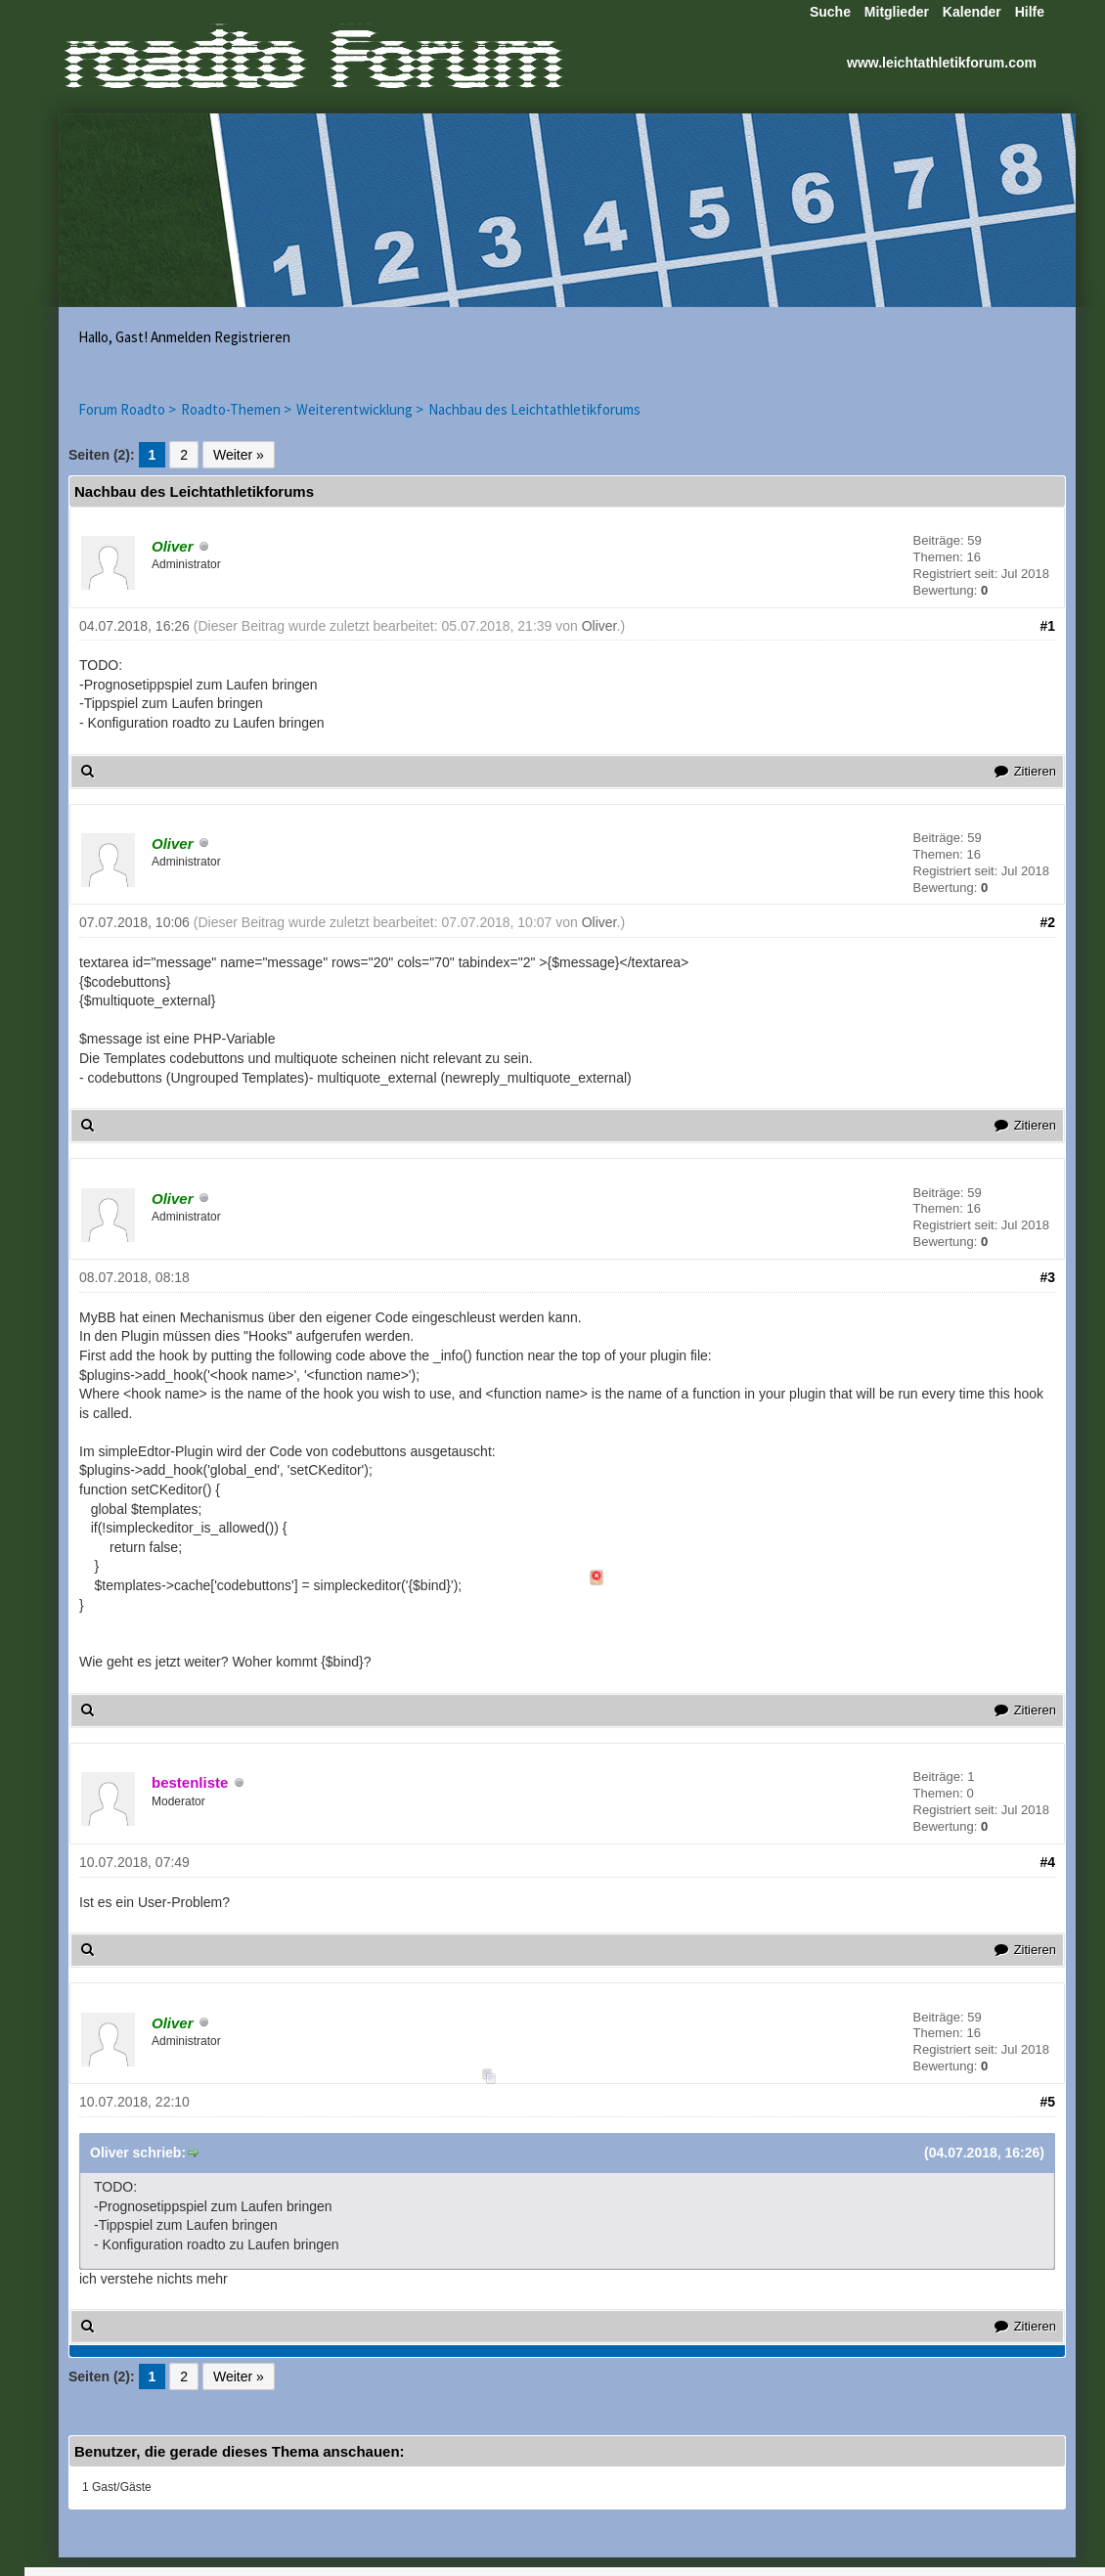 This screenshot has height=2576, width=1105. What do you see at coordinates (597, 1577) in the screenshot?
I see `indicates a package is queued for removal` at bounding box center [597, 1577].